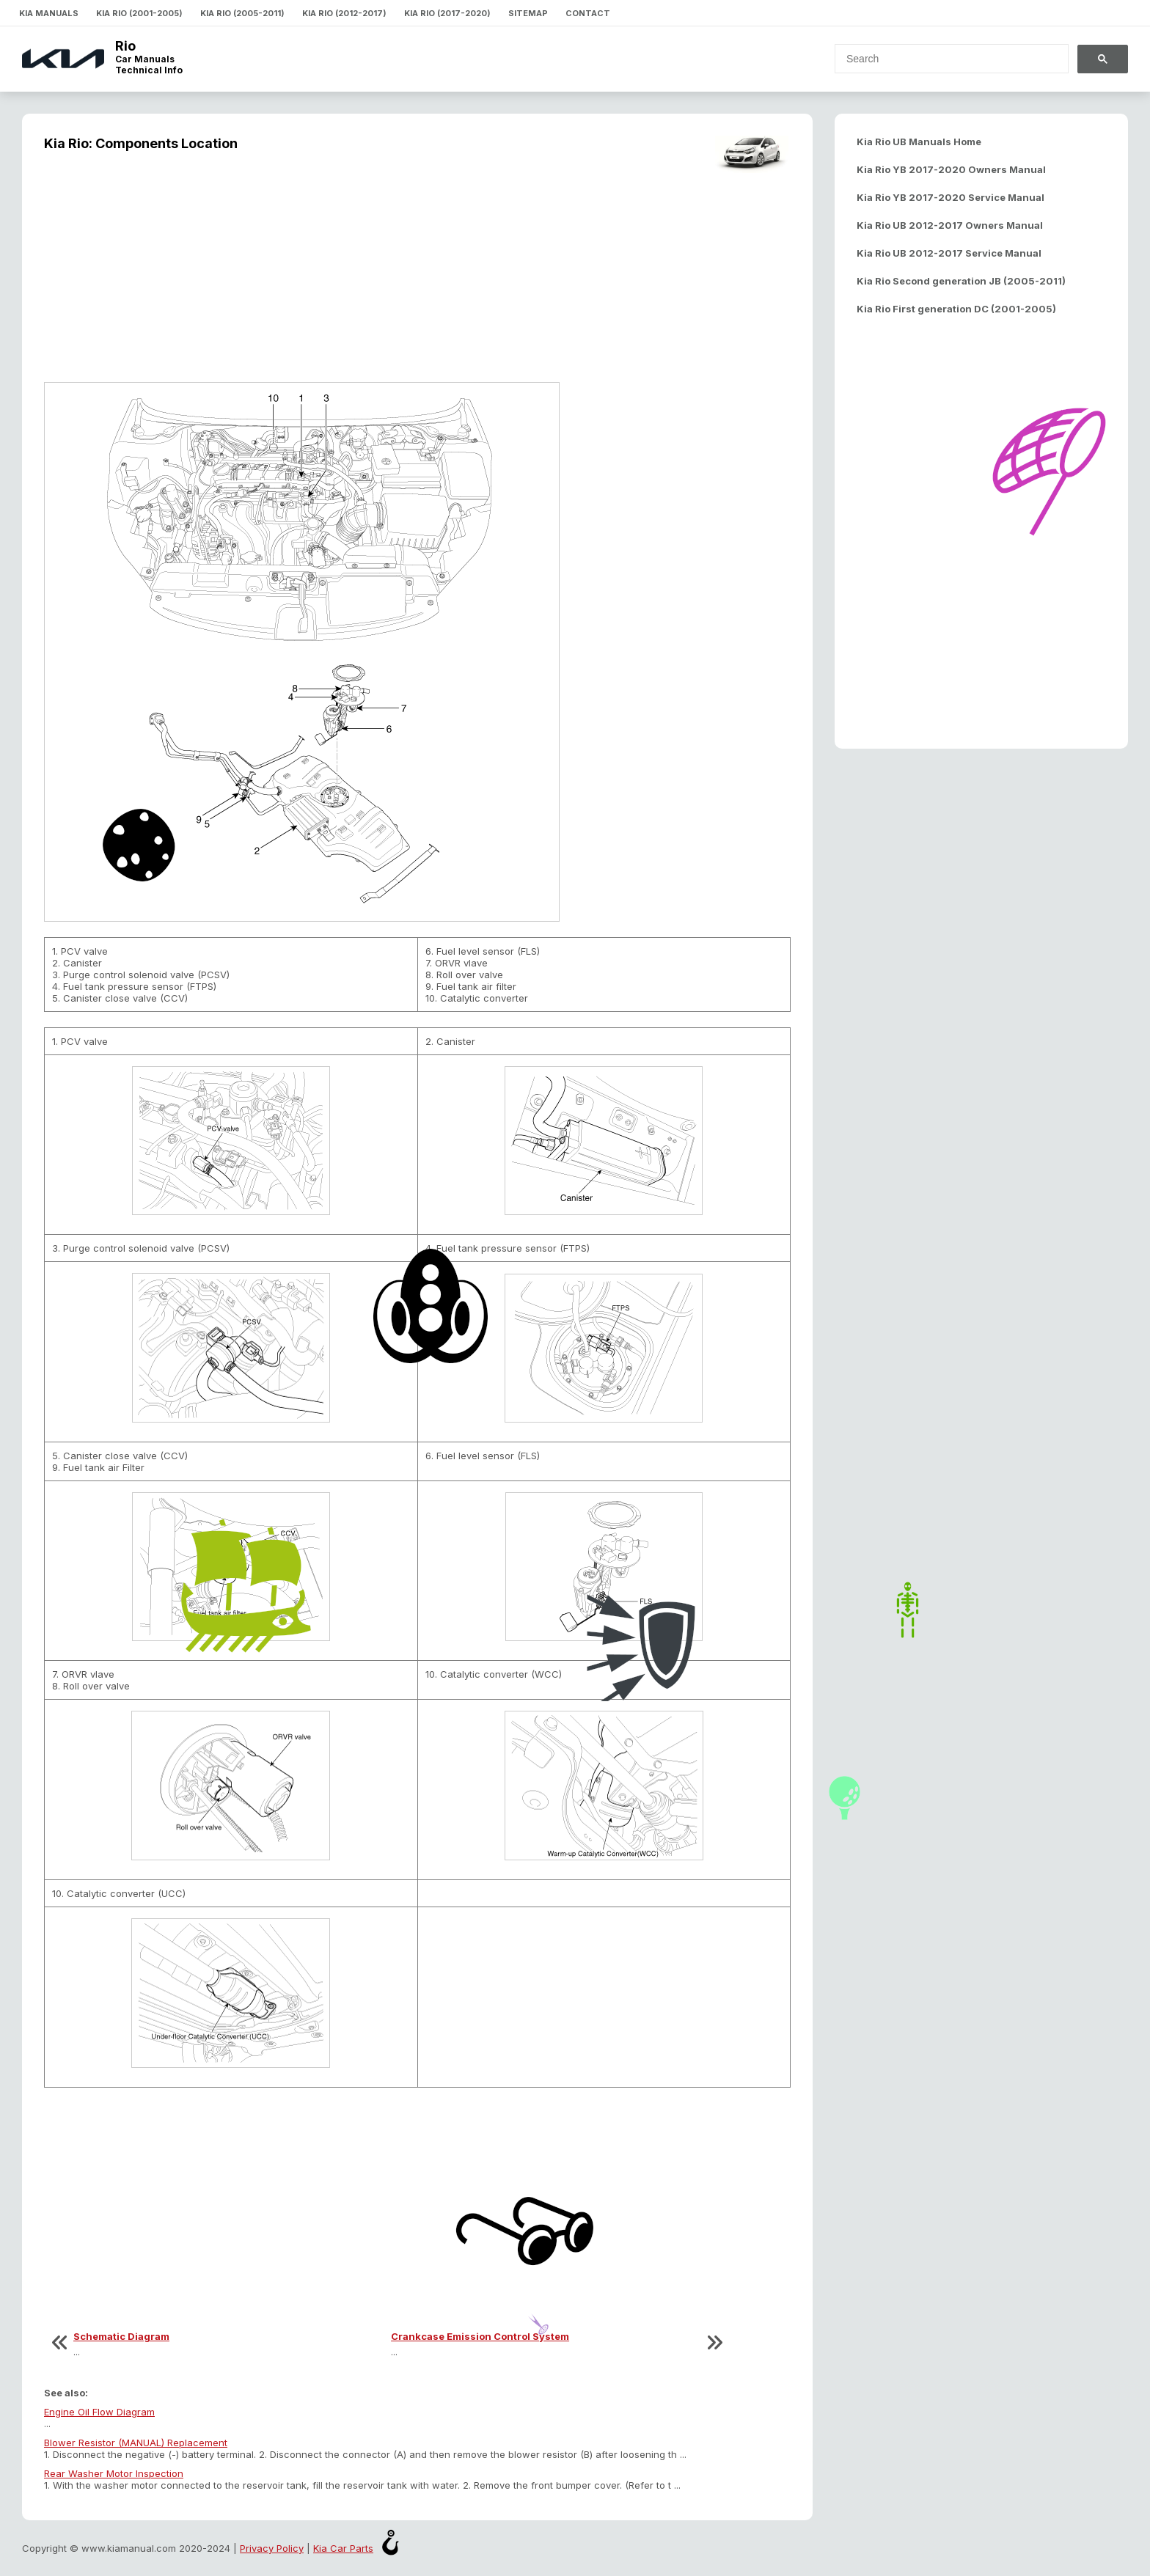 This screenshot has width=1150, height=2576. I want to click on fishing or hook-related game mechanic, so click(390, 2542).